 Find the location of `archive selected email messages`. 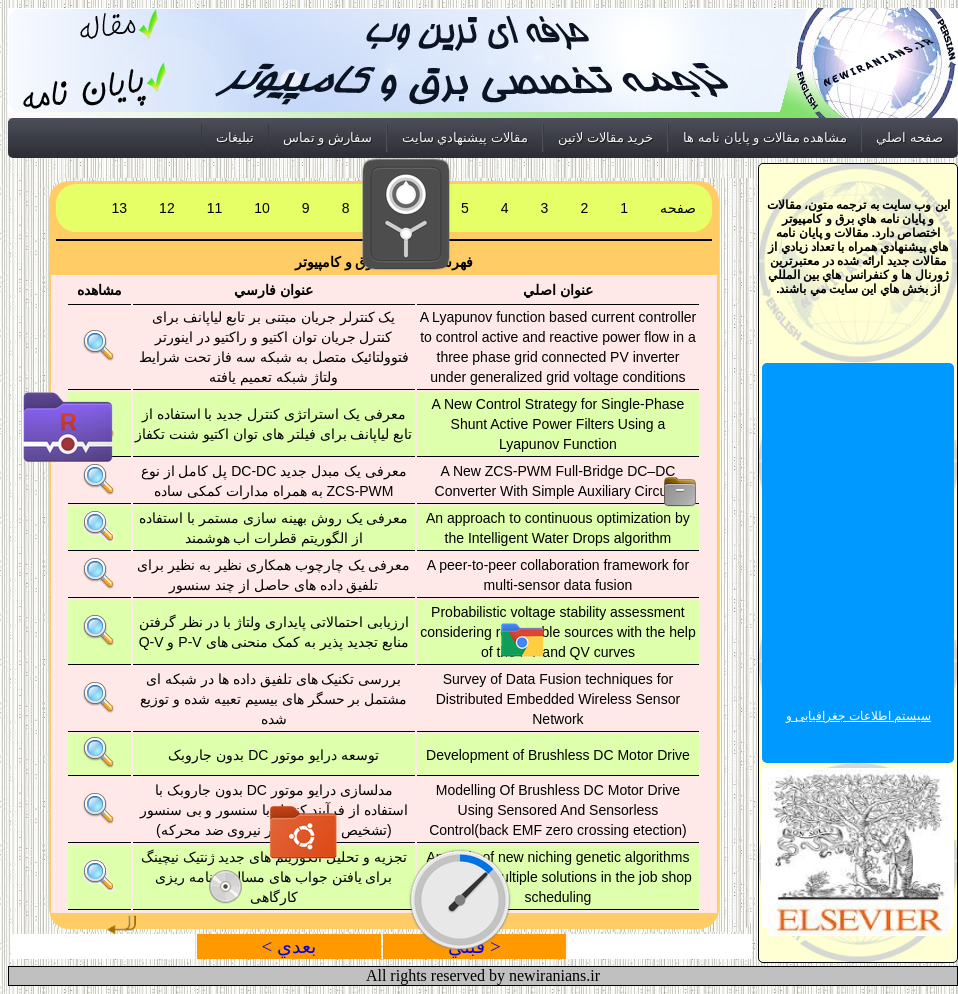

archive selected email messages is located at coordinates (406, 214).